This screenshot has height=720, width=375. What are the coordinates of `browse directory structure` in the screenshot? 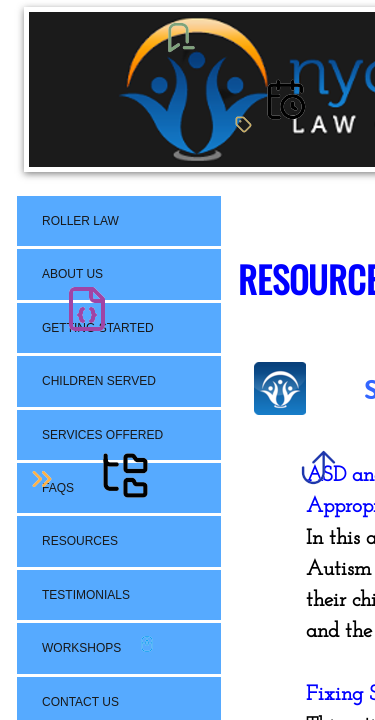 It's located at (125, 475).